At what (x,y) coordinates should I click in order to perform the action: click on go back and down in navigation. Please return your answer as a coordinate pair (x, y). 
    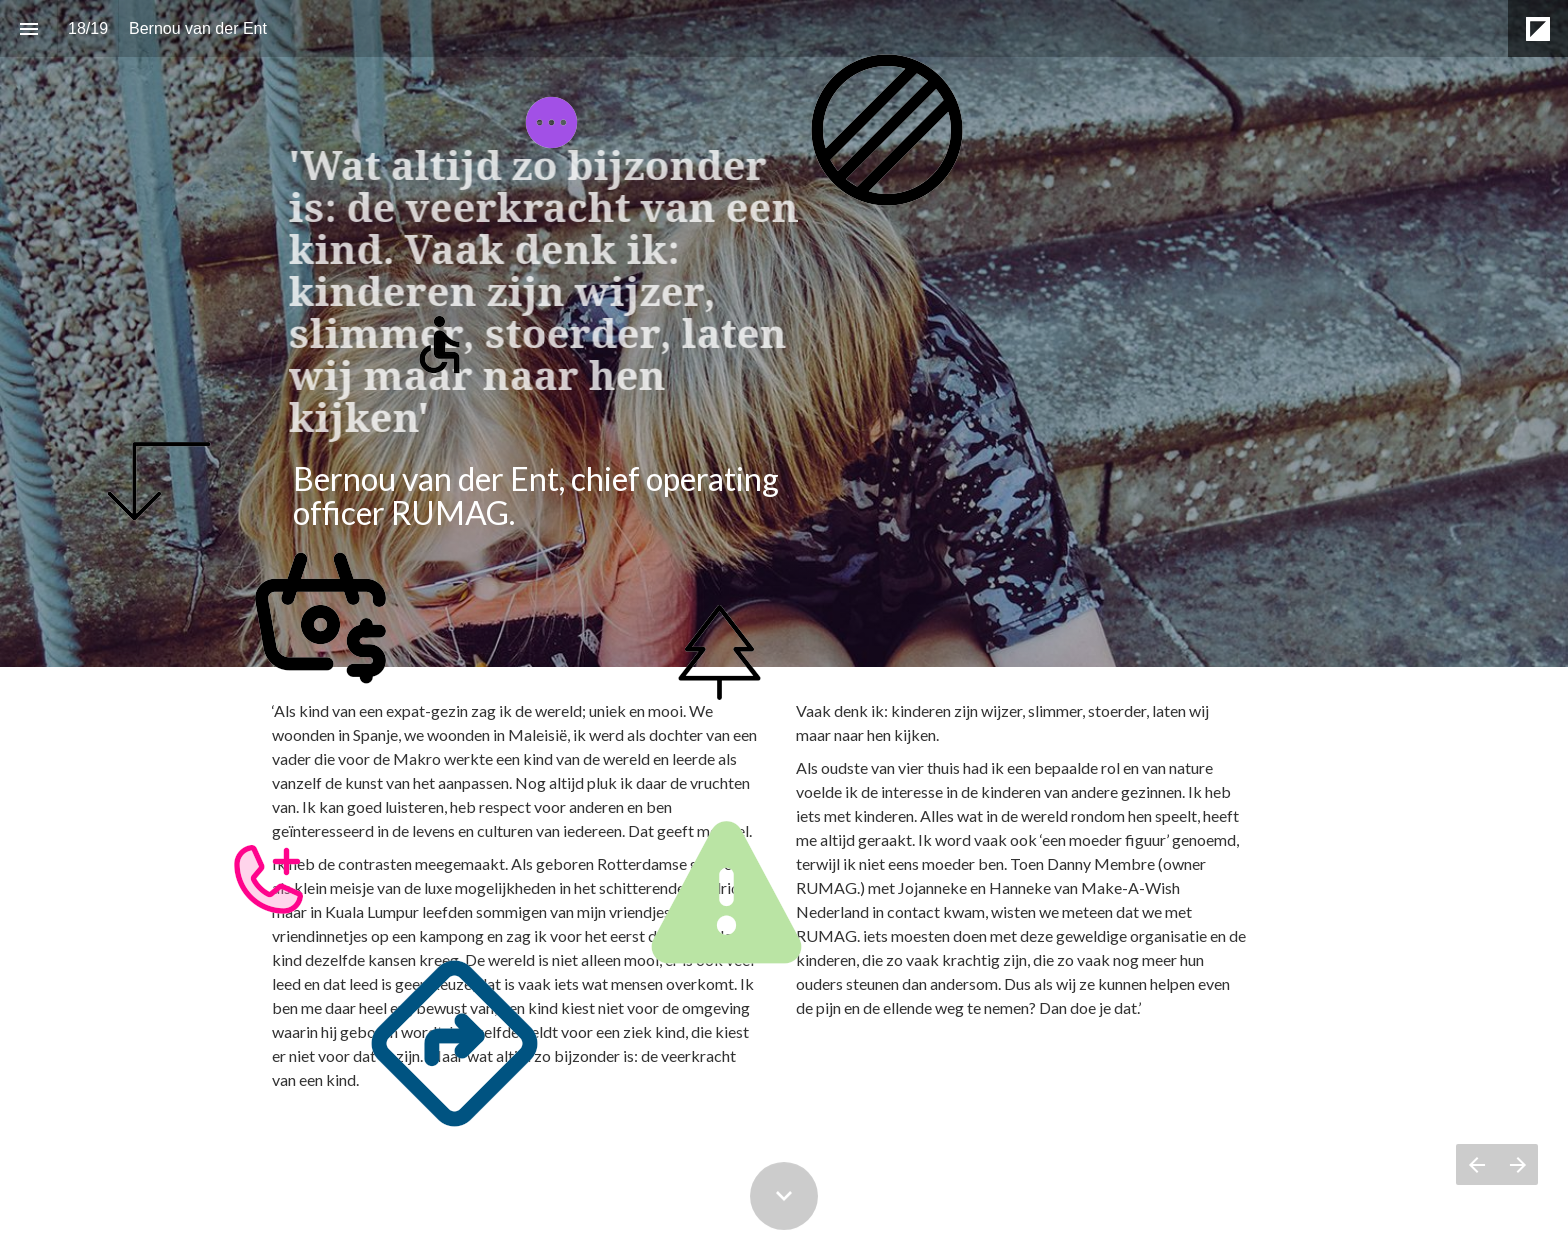
    Looking at the image, I should click on (155, 473).